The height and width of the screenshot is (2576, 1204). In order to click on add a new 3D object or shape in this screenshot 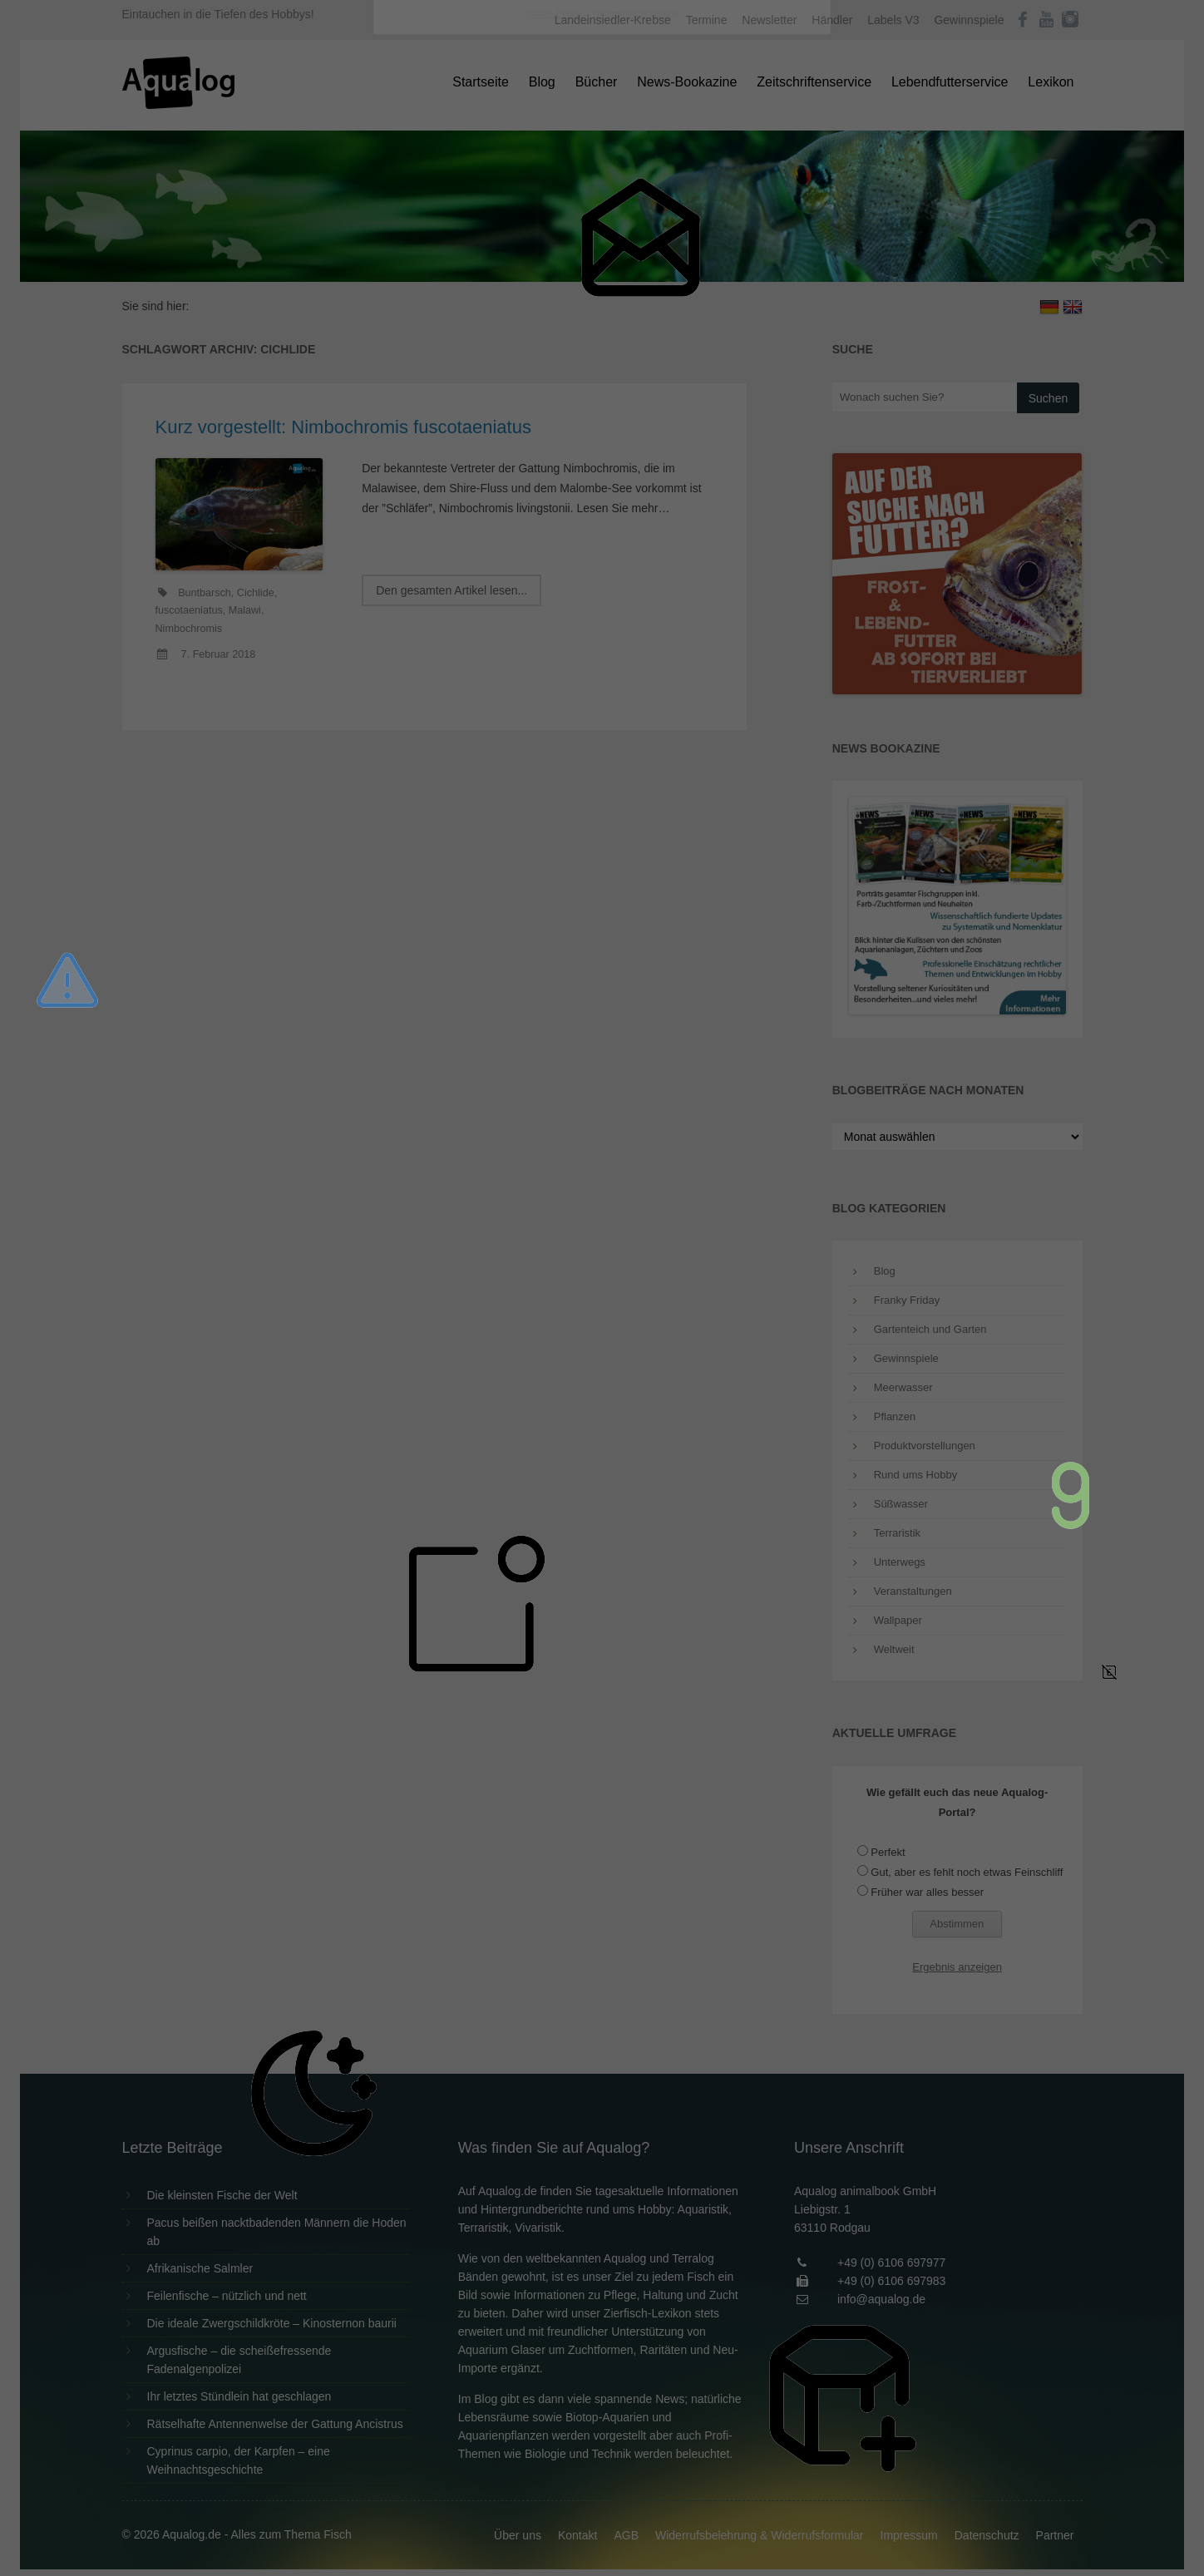, I will do `click(839, 2395)`.